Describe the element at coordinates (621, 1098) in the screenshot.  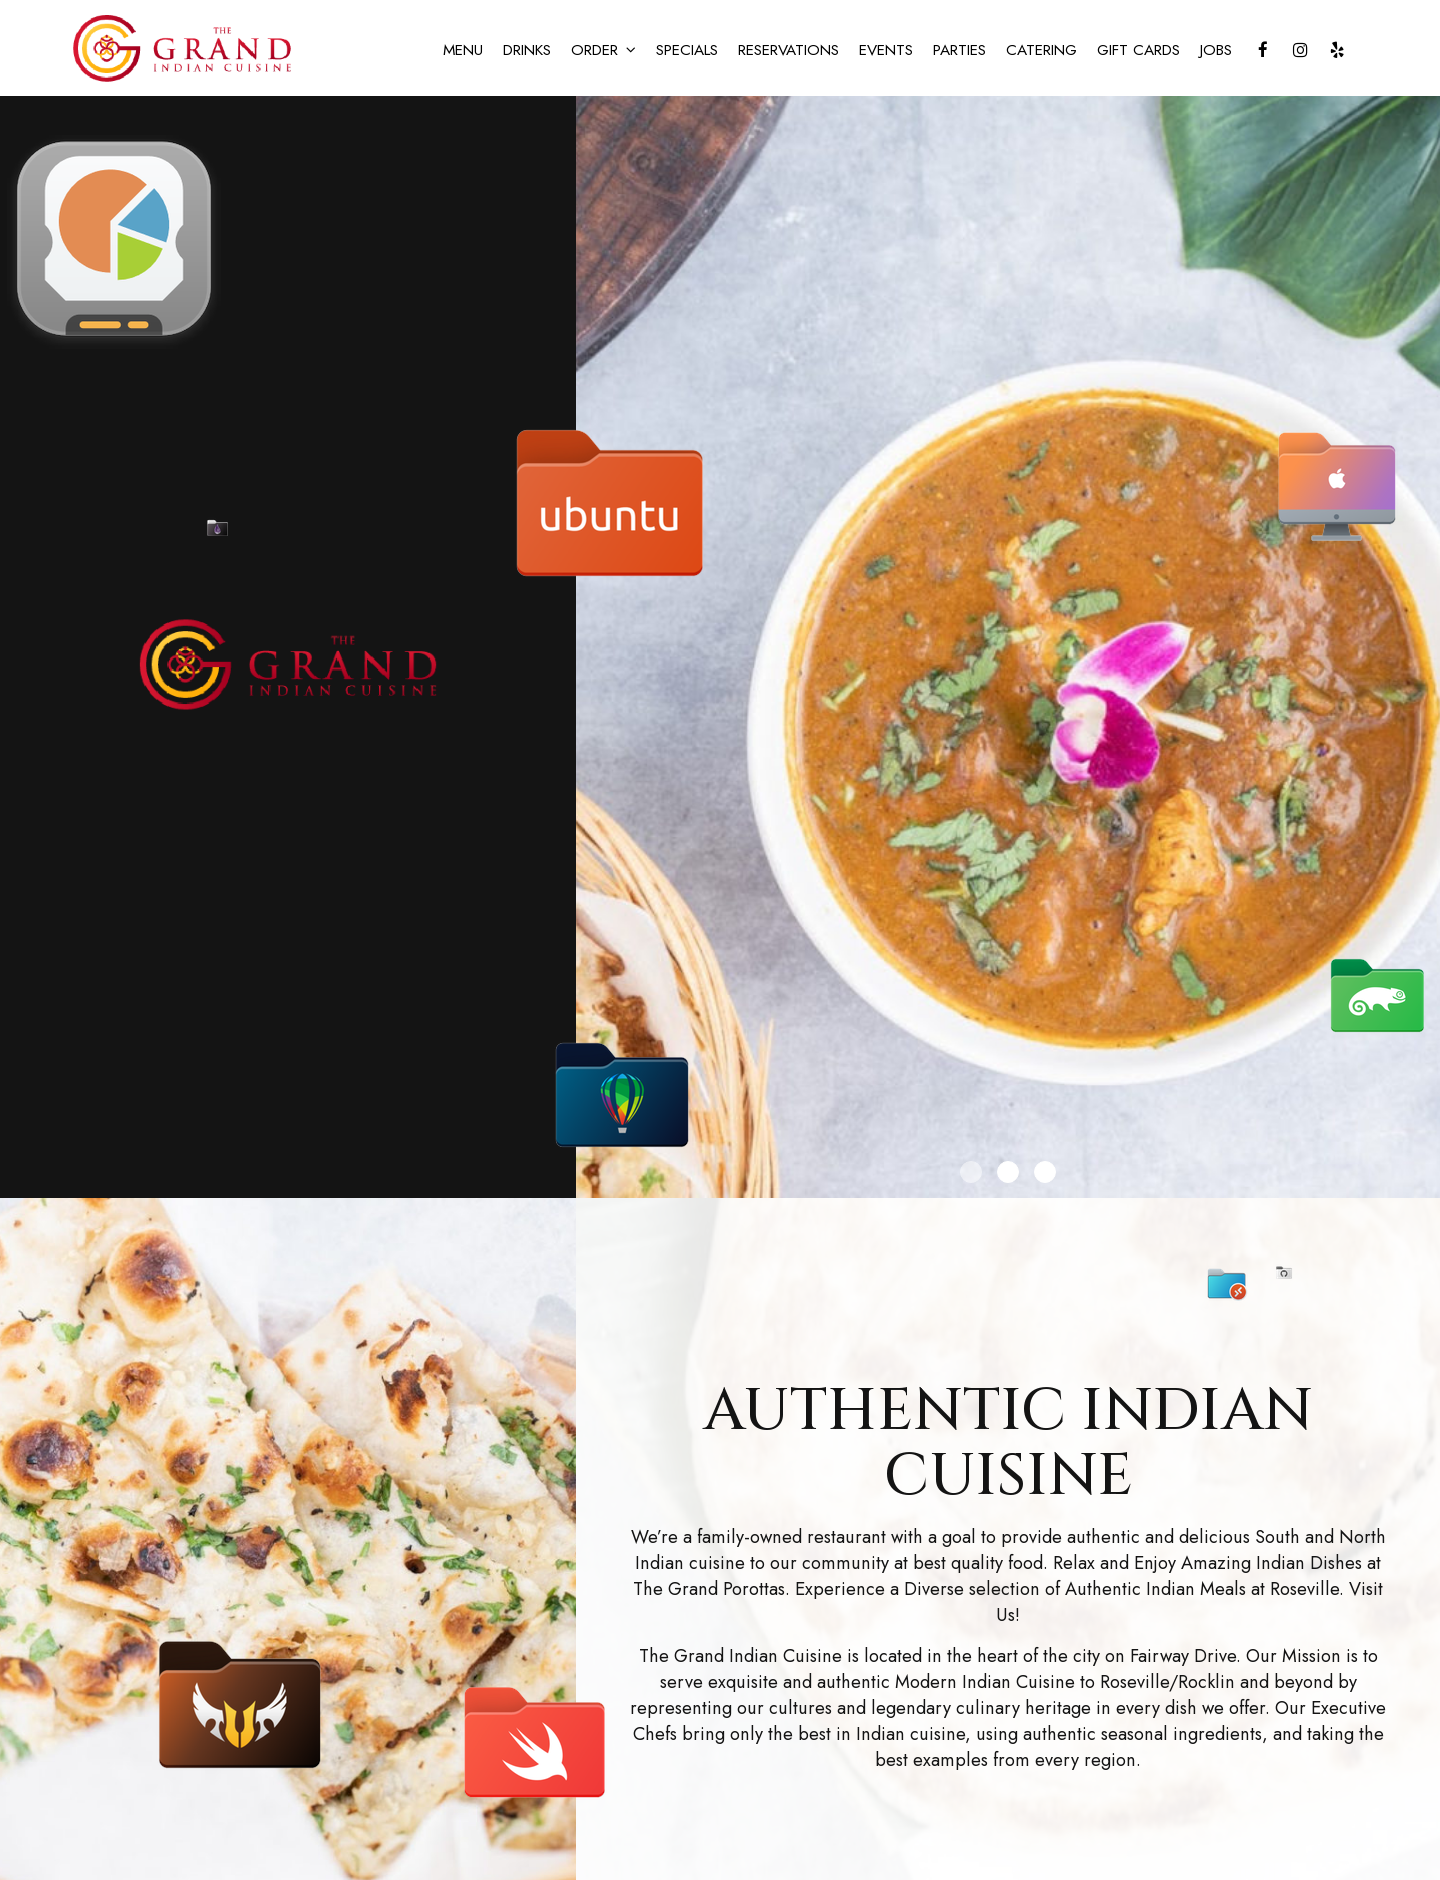
I see `open CorelDRAW project files folder` at that location.